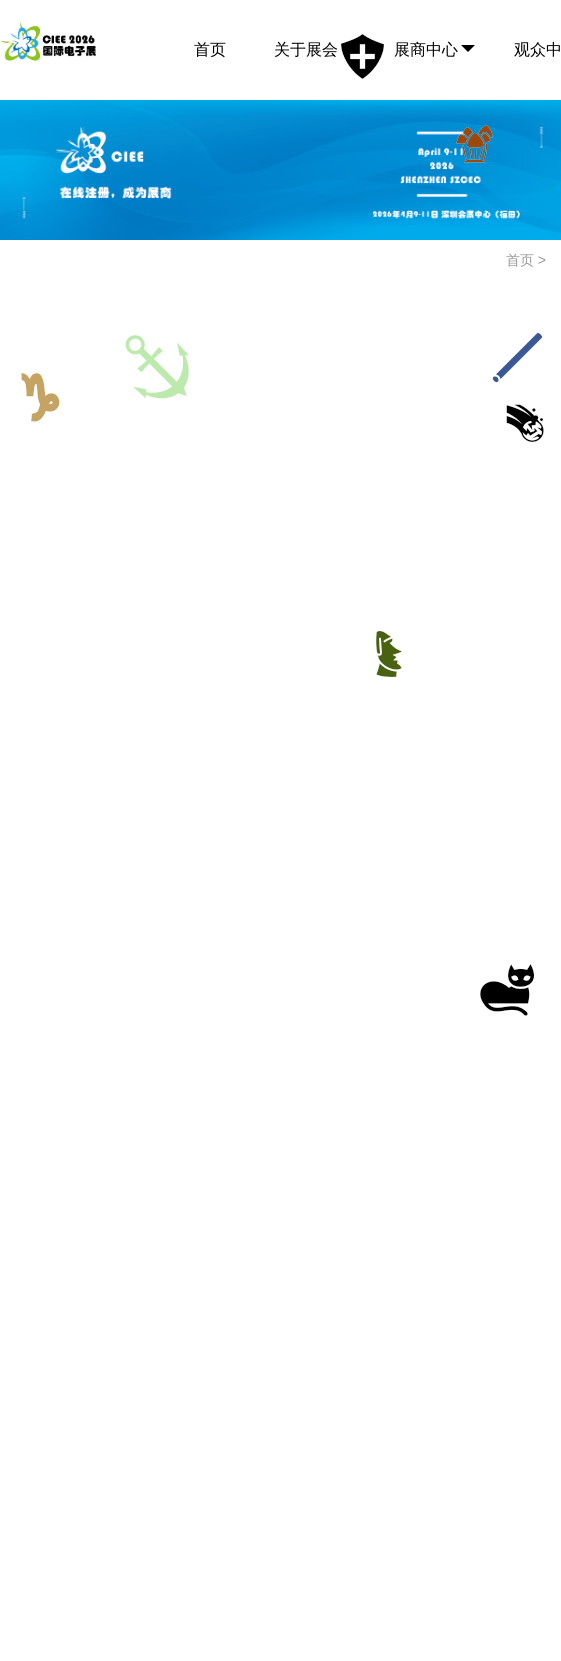  What do you see at coordinates (39, 397) in the screenshot?
I see `capricorn zodiac sign symbol` at bounding box center [39, 397].